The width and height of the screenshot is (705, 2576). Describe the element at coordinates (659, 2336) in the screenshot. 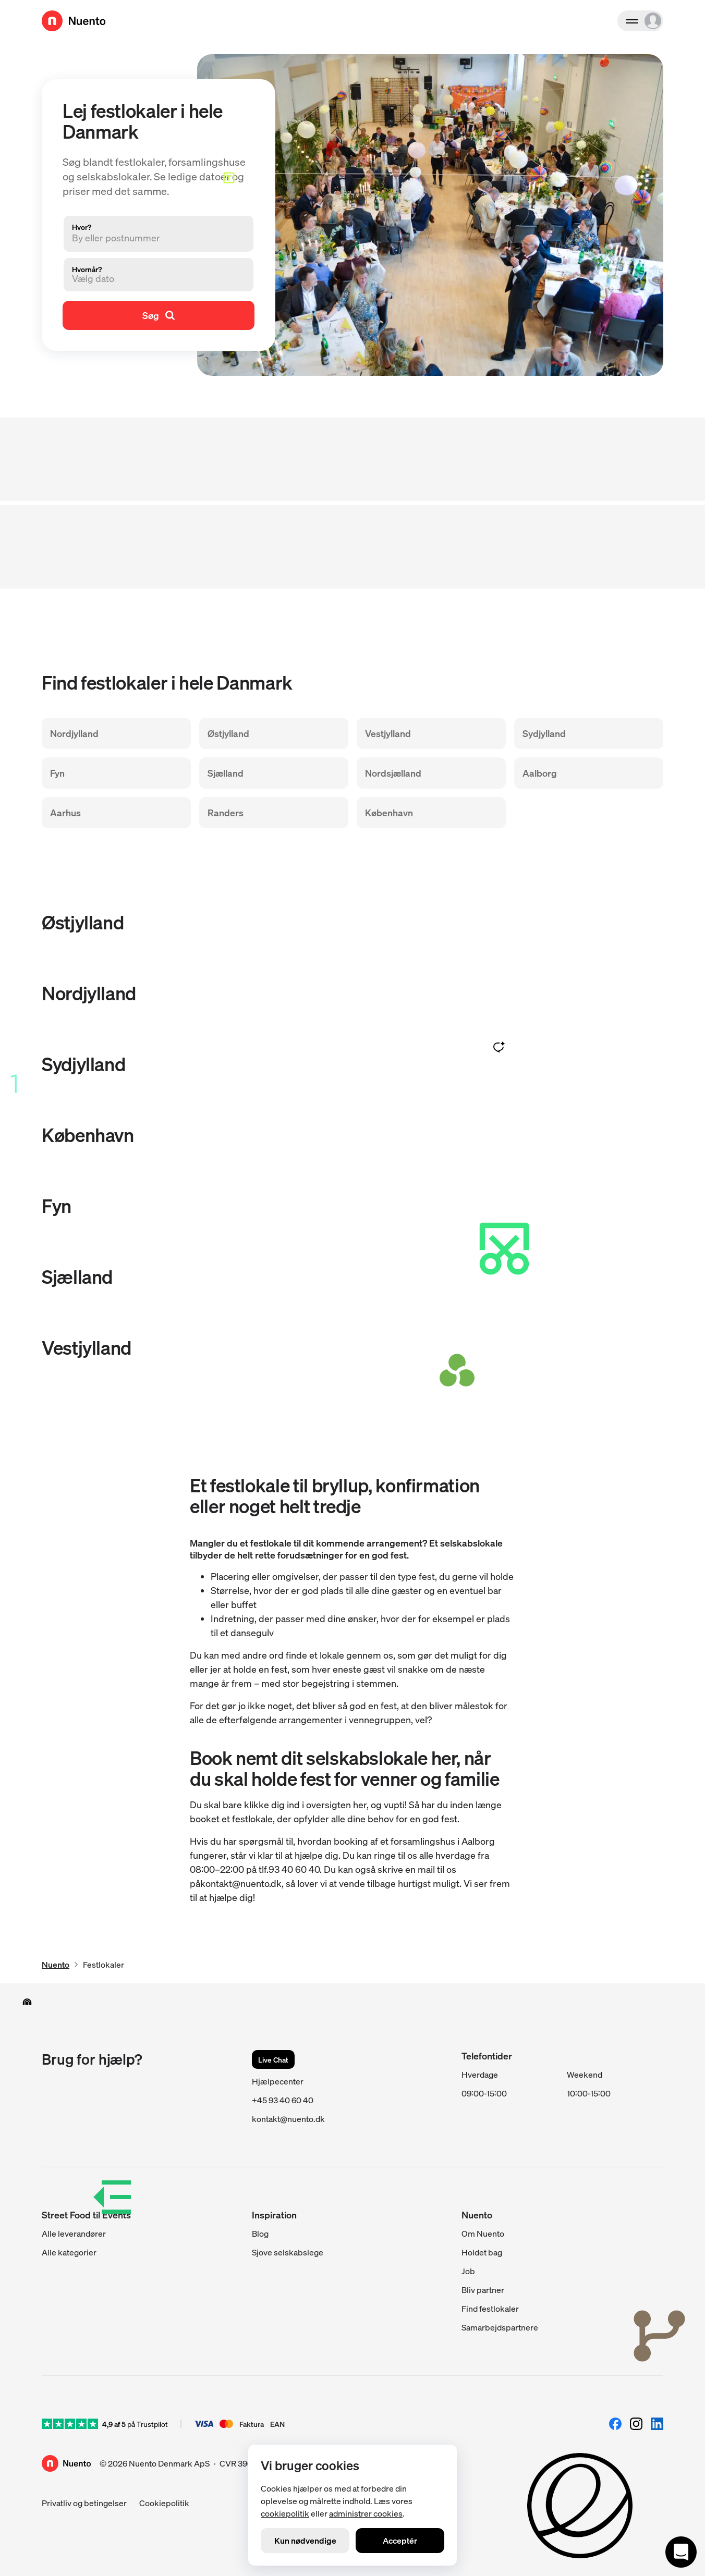

I see `view repository branches` at that location.